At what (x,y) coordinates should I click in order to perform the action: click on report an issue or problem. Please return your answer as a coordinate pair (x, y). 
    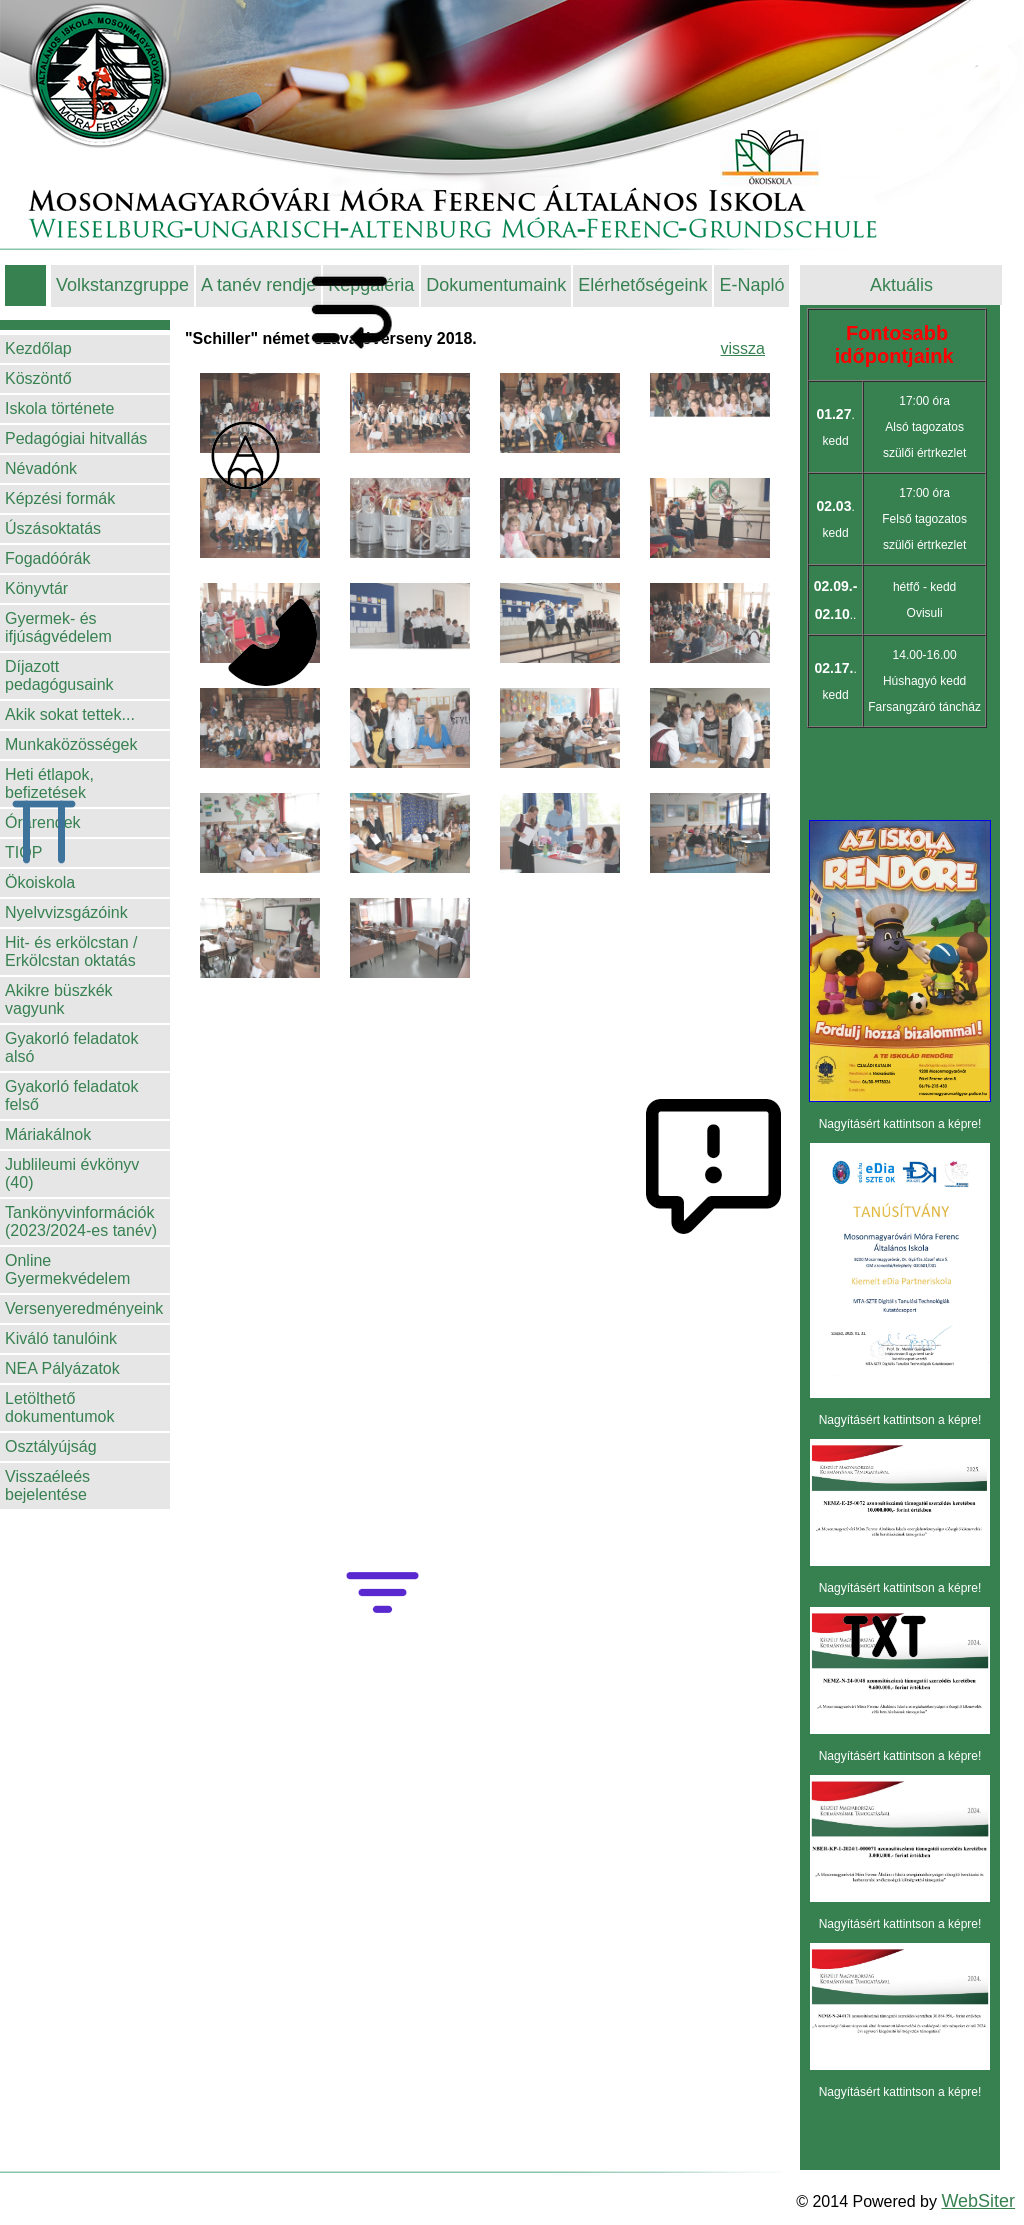
    Looking at the image, I should click on (713, 1166).